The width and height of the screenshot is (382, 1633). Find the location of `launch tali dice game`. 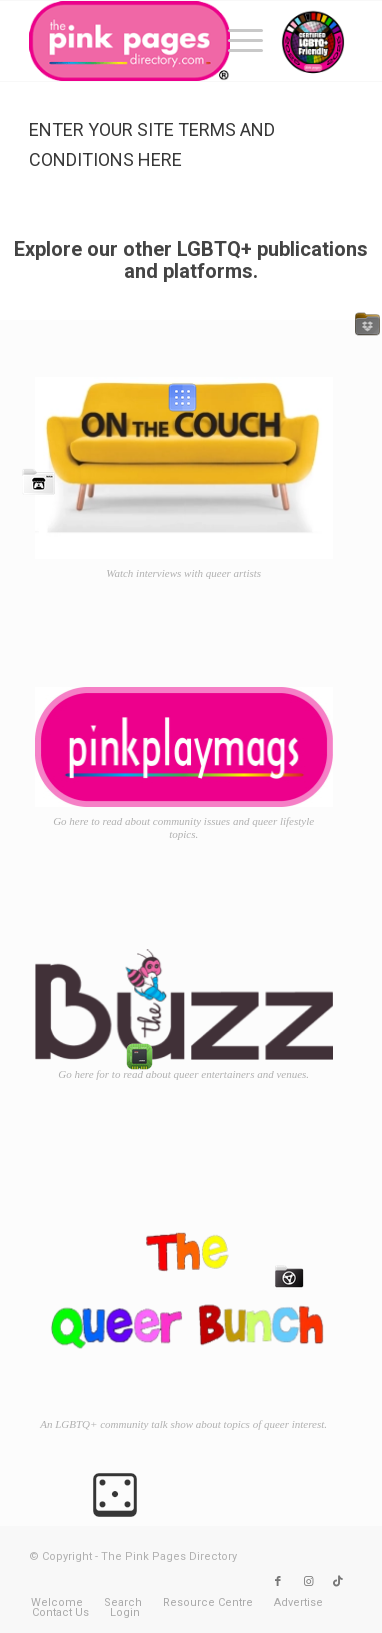

launch tali dice game is located at coordinates (115, 1495).